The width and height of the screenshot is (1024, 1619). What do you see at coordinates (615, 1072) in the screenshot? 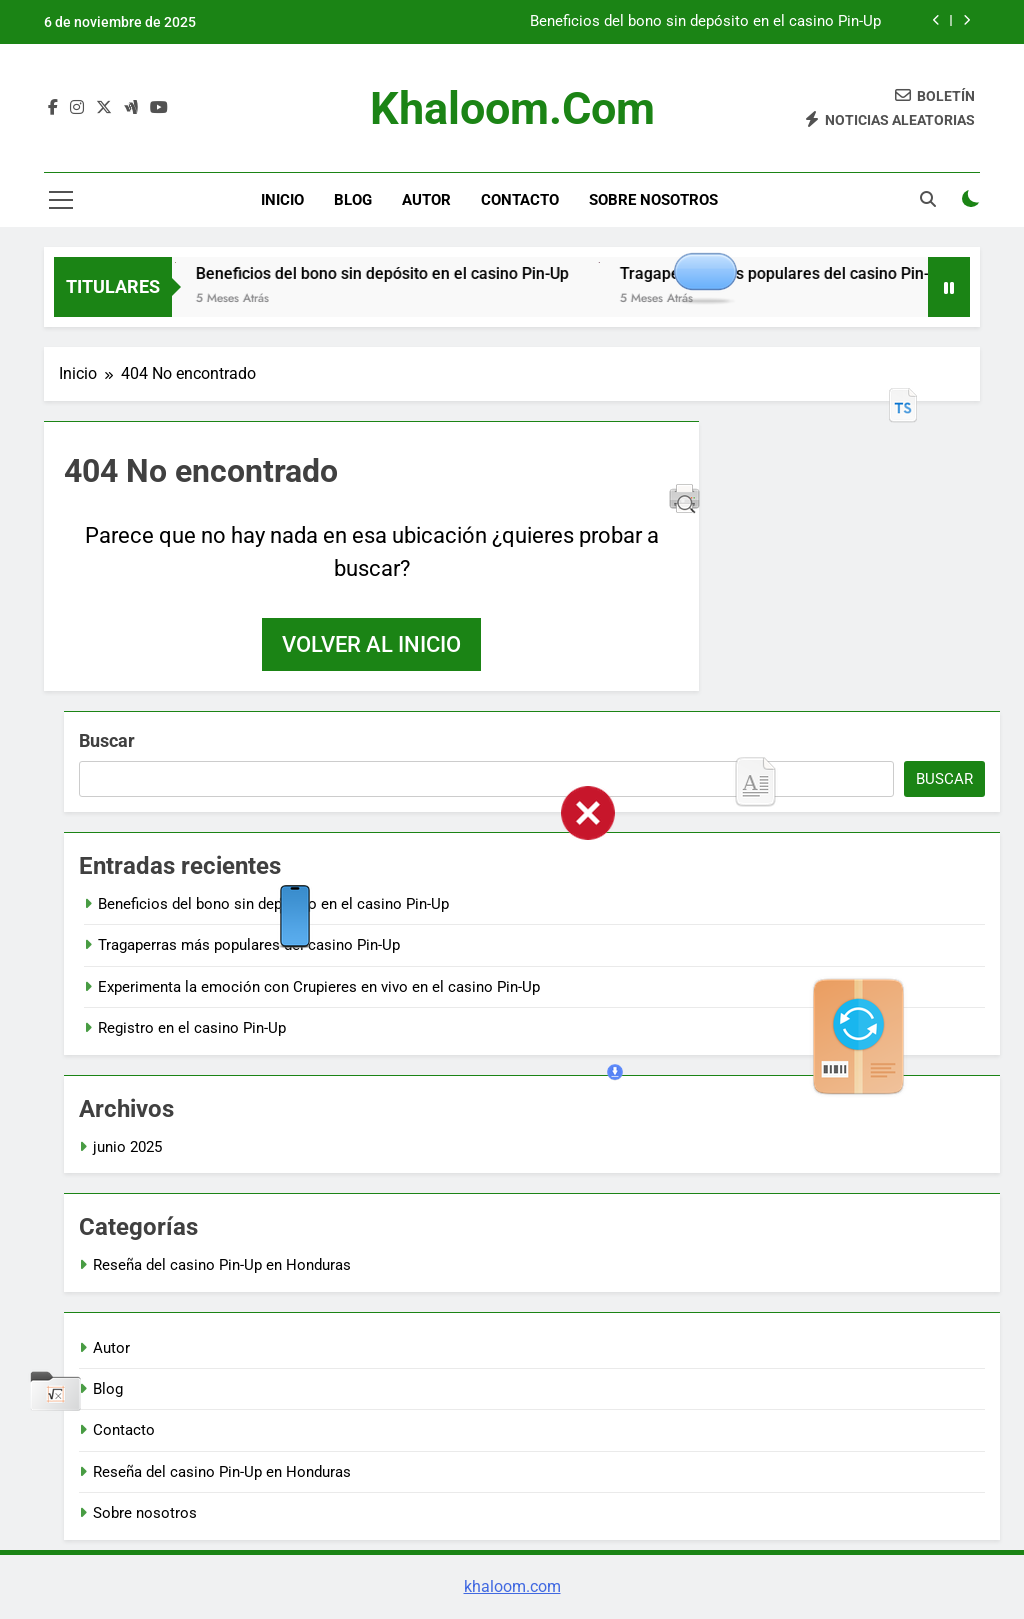
I see `indicates a downloaded file or completed download` at bounding box center [615, 1072].